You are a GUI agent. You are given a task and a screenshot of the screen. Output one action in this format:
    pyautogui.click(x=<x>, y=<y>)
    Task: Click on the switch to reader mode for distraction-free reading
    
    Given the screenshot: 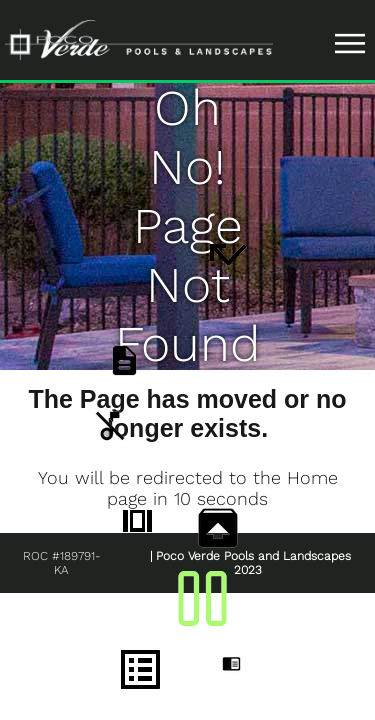 What is the action you would take?
    pyautogui.click(x=231, y=663)
    